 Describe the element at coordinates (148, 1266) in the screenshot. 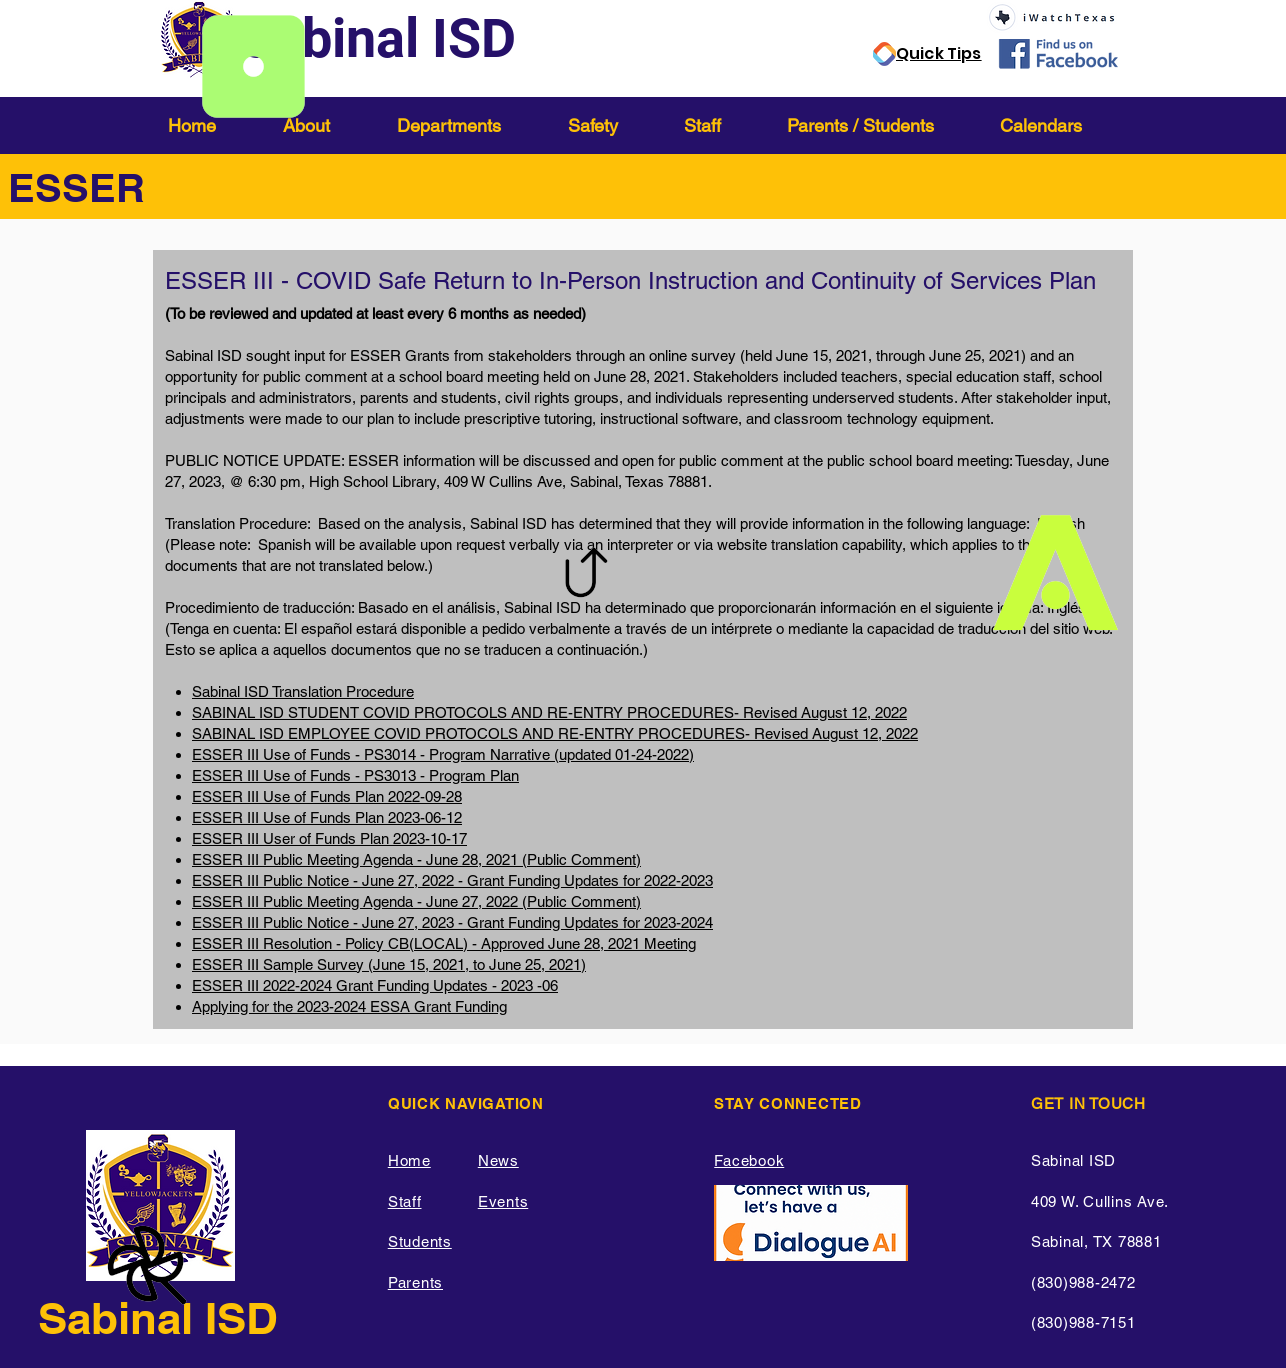

I see `decorative or playful element indicating fun or whimsy` at that location.